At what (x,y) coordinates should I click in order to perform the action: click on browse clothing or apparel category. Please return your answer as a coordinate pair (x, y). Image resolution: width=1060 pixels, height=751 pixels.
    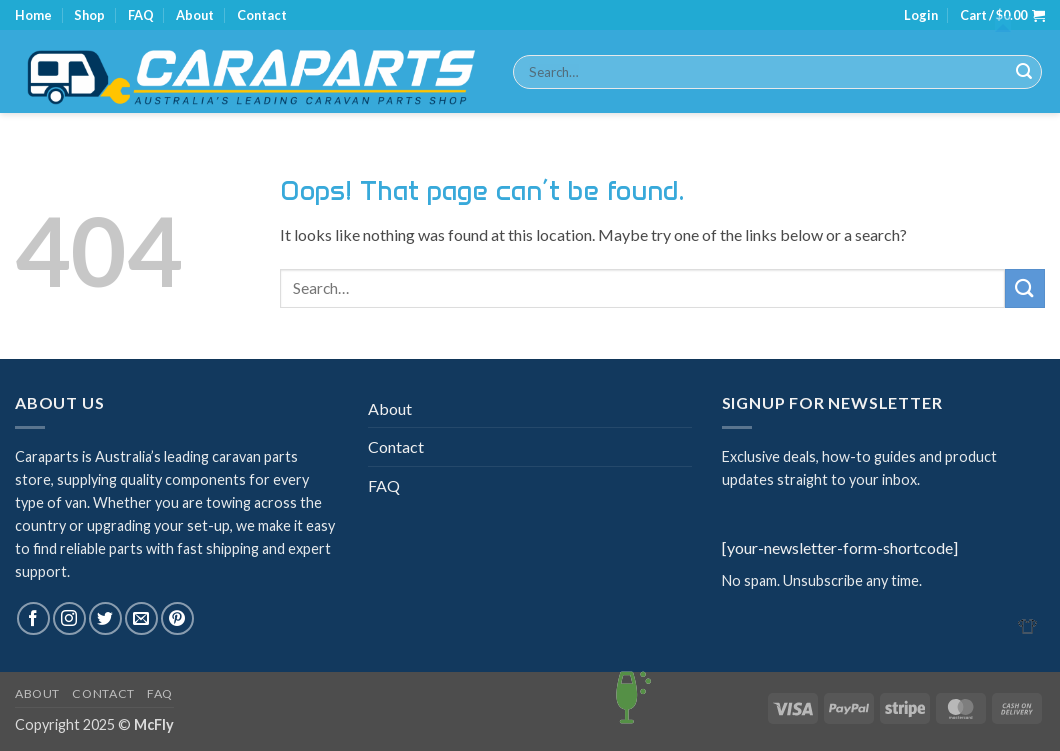
    Looking at the image, I should click on (1027, 626).